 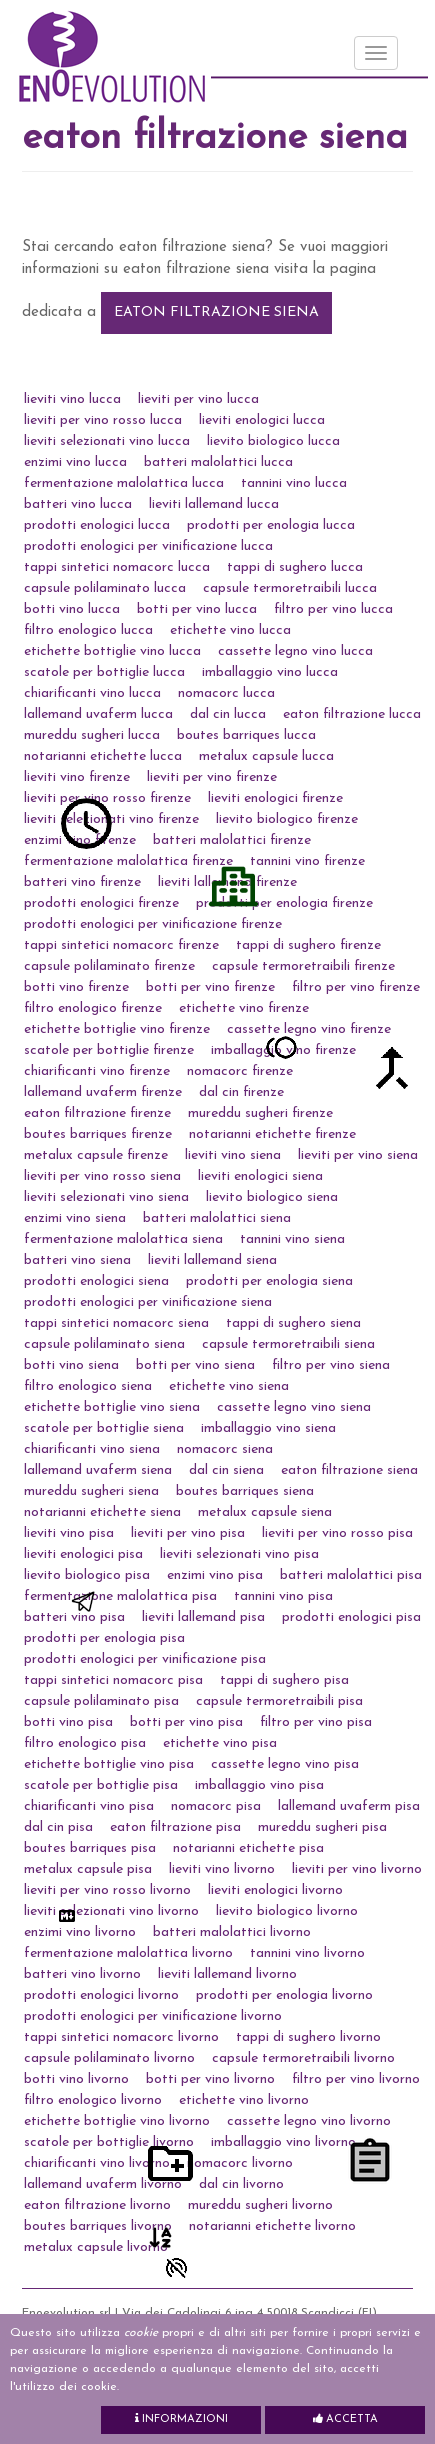 What do you see at coordinates (176, 2268) in the screenshot?
I see `portable hotspot is disabled` at bounding box center [176, 2268].